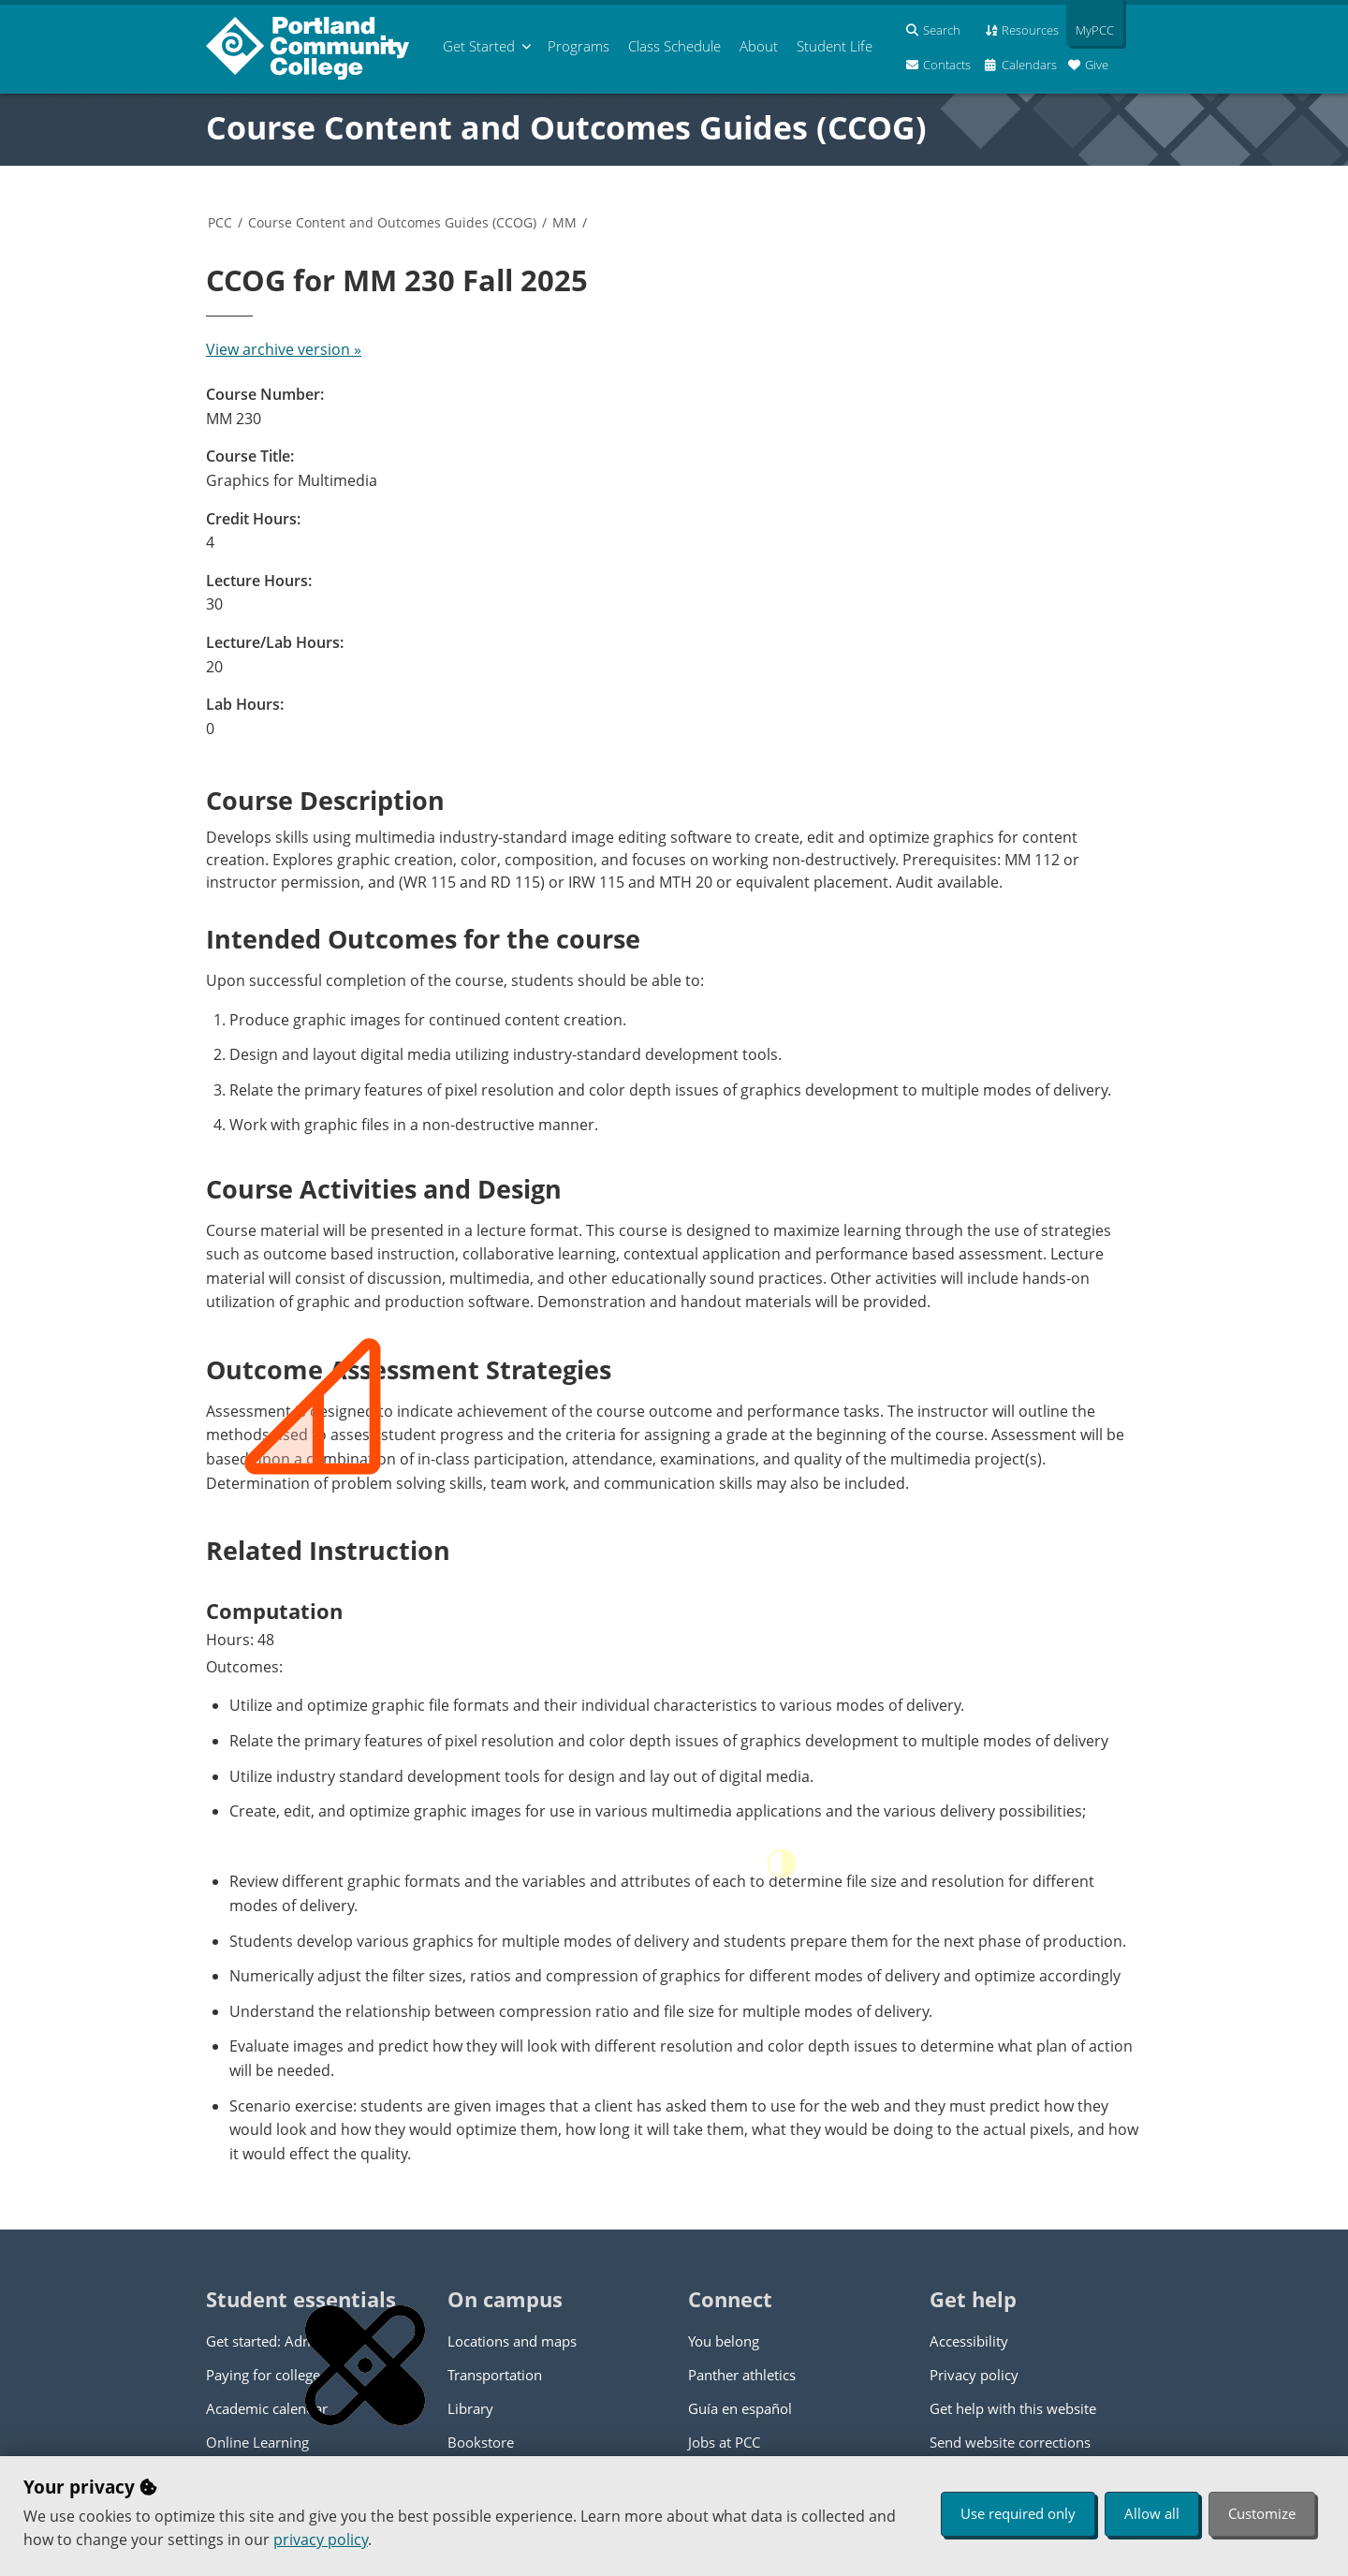 Image resolution: width=1348 pixels, height=2576 pixels. Describe the element at coordinates (782, 1863) in the screenshot. I see `toggle between light and dark mode` at that location.